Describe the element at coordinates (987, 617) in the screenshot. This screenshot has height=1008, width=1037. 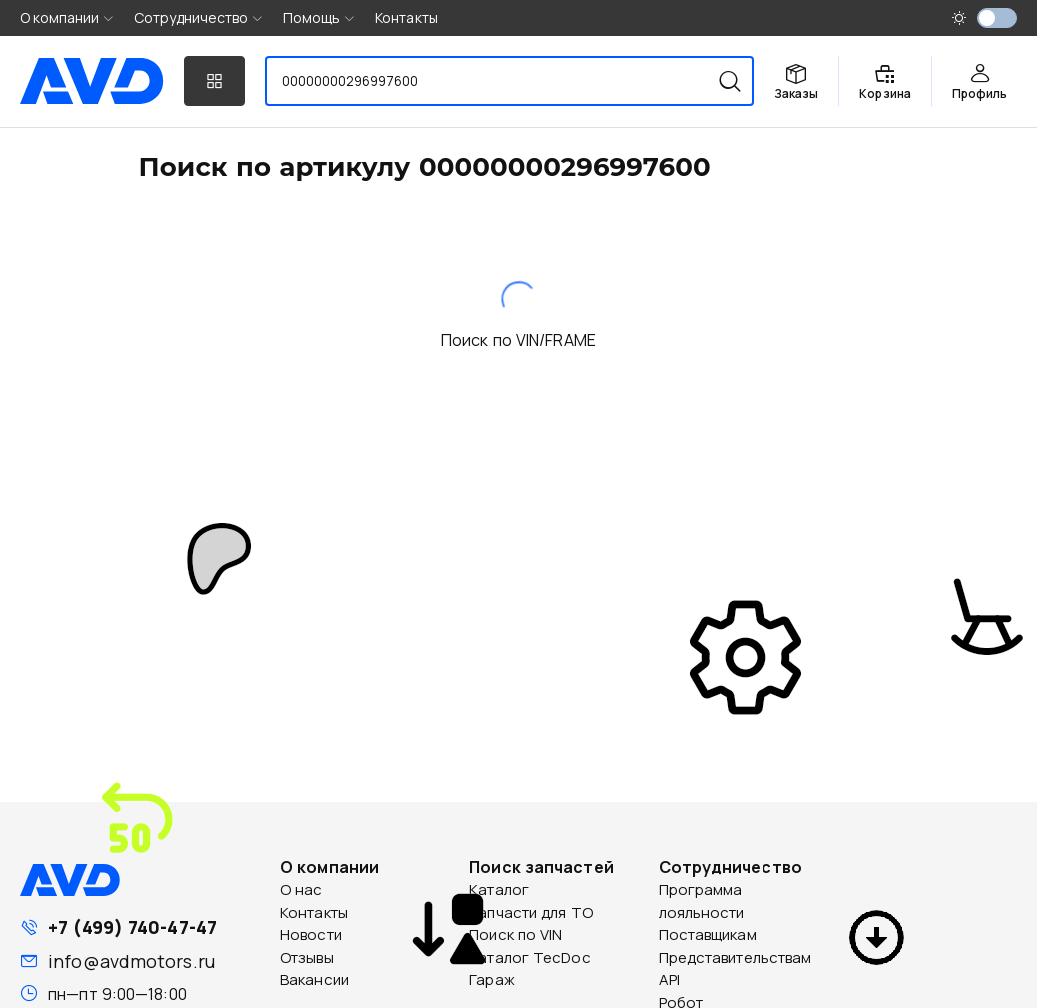
I see `access furniture or seating options` at that location.